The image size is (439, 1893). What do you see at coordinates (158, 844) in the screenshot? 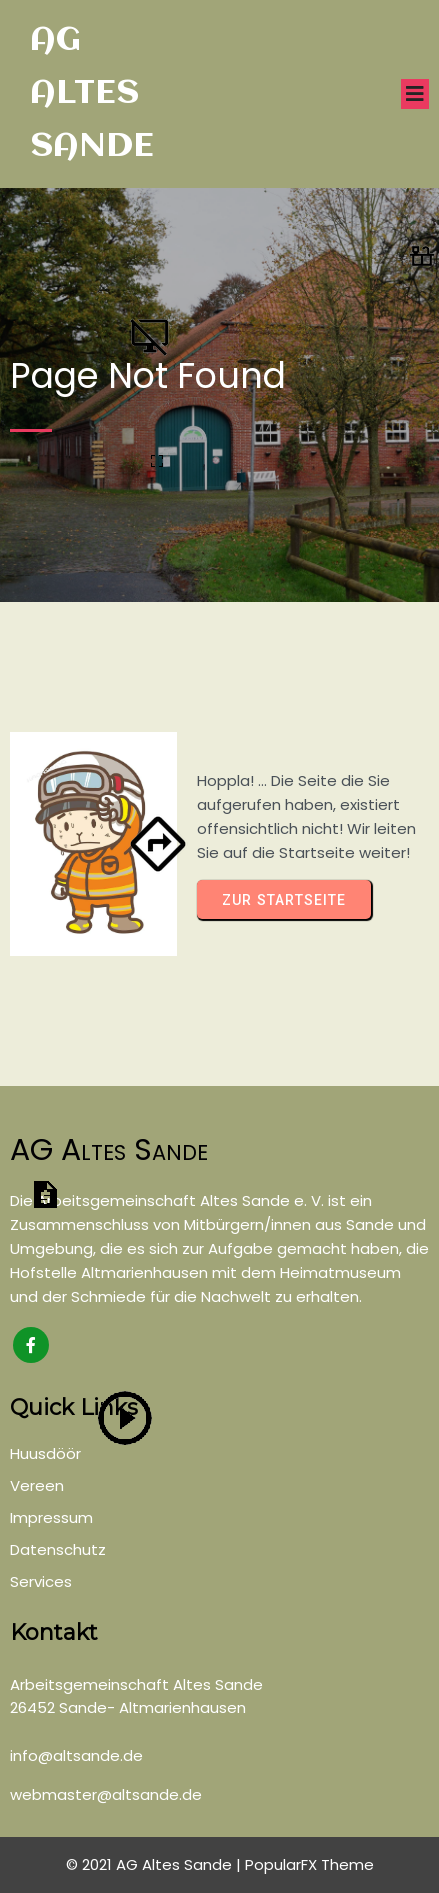
I see `get directions to a location` at bounding box center [158, 844].